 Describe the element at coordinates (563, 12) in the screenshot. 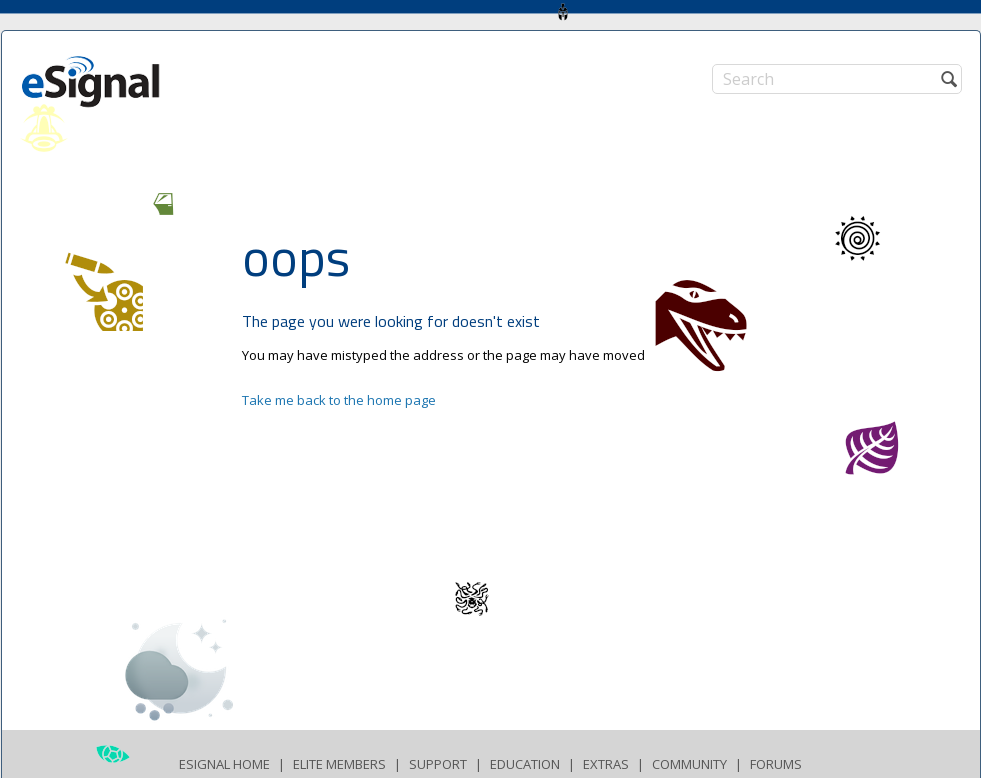

I see `select warrior or knight character class` at that location.